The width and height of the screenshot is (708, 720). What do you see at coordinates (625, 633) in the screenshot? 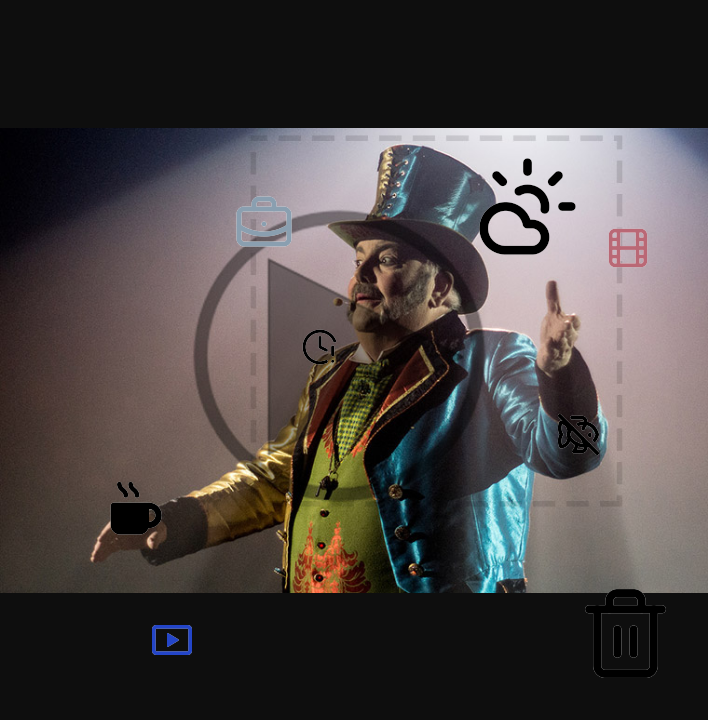
I see `delete this item` at bounding box center [625, 633].